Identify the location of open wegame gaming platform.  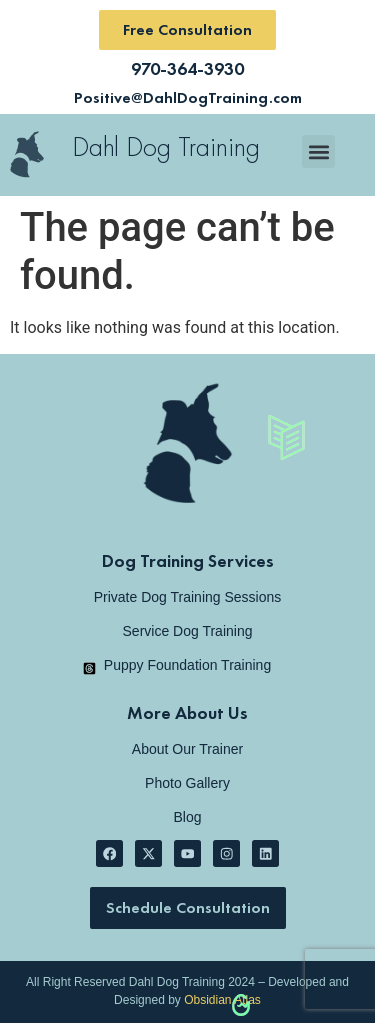
(241, 1005).